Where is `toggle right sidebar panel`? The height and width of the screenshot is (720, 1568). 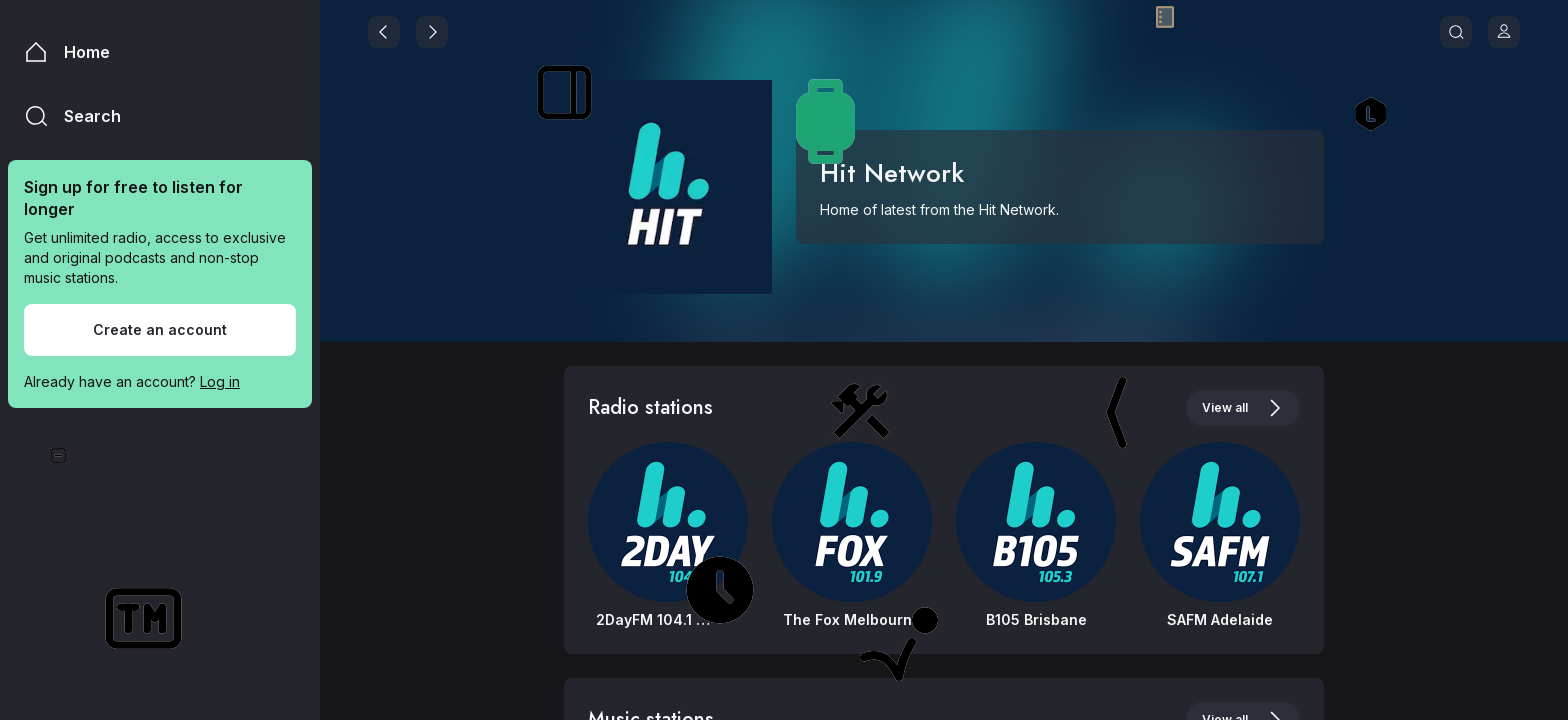 toggle right sidebar panel is located at coordinates (564, 92).